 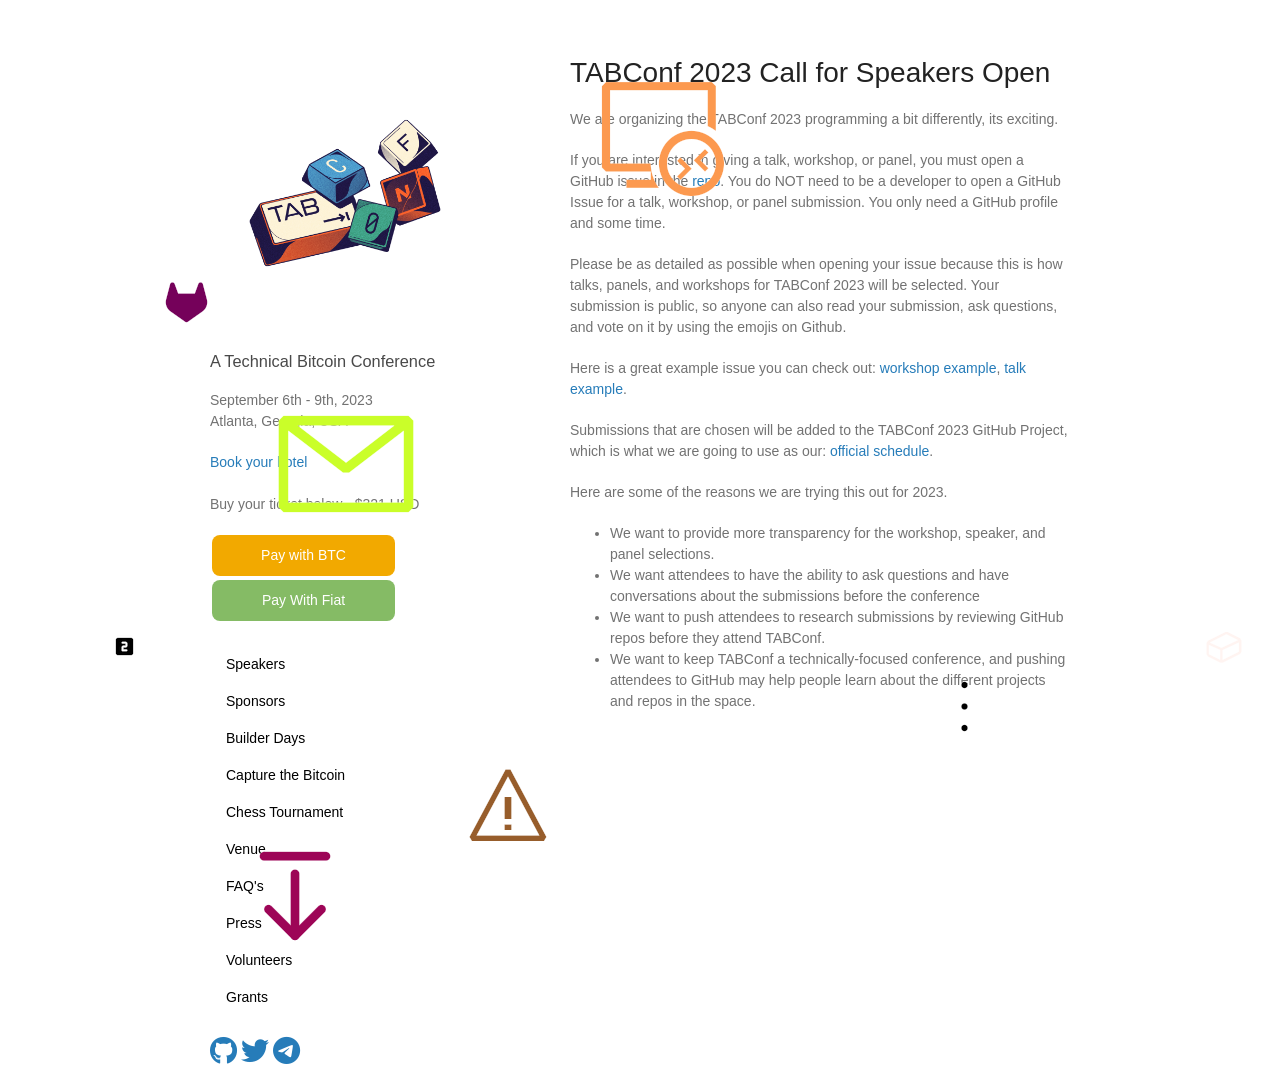 What do you see at coordinates (124, 646) in the screenshot?
I see `select image filter or look number two` at bounding box center [124, 646].